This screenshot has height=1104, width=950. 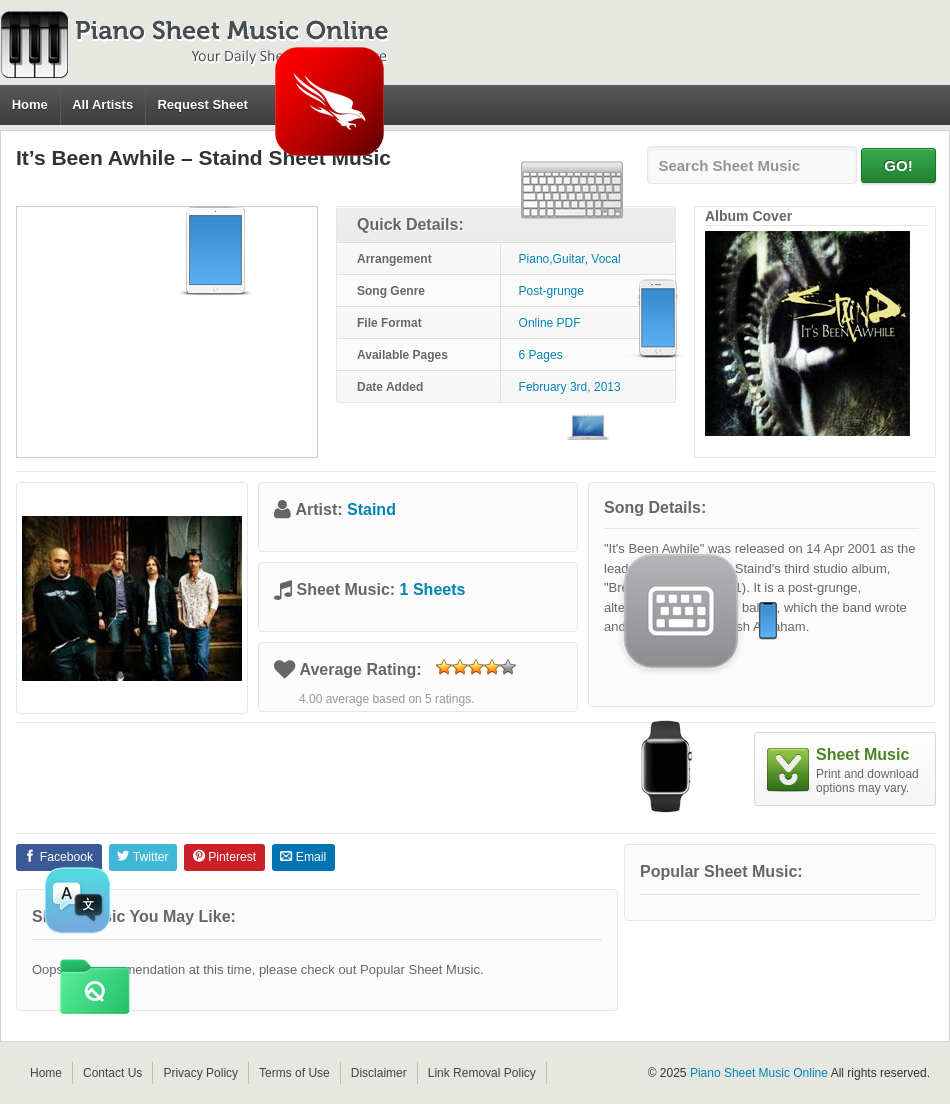 What do you see at coordinates (94, 988) in the screenshot?
I see `open android 10 system folder` at bounding box center [94, 988].